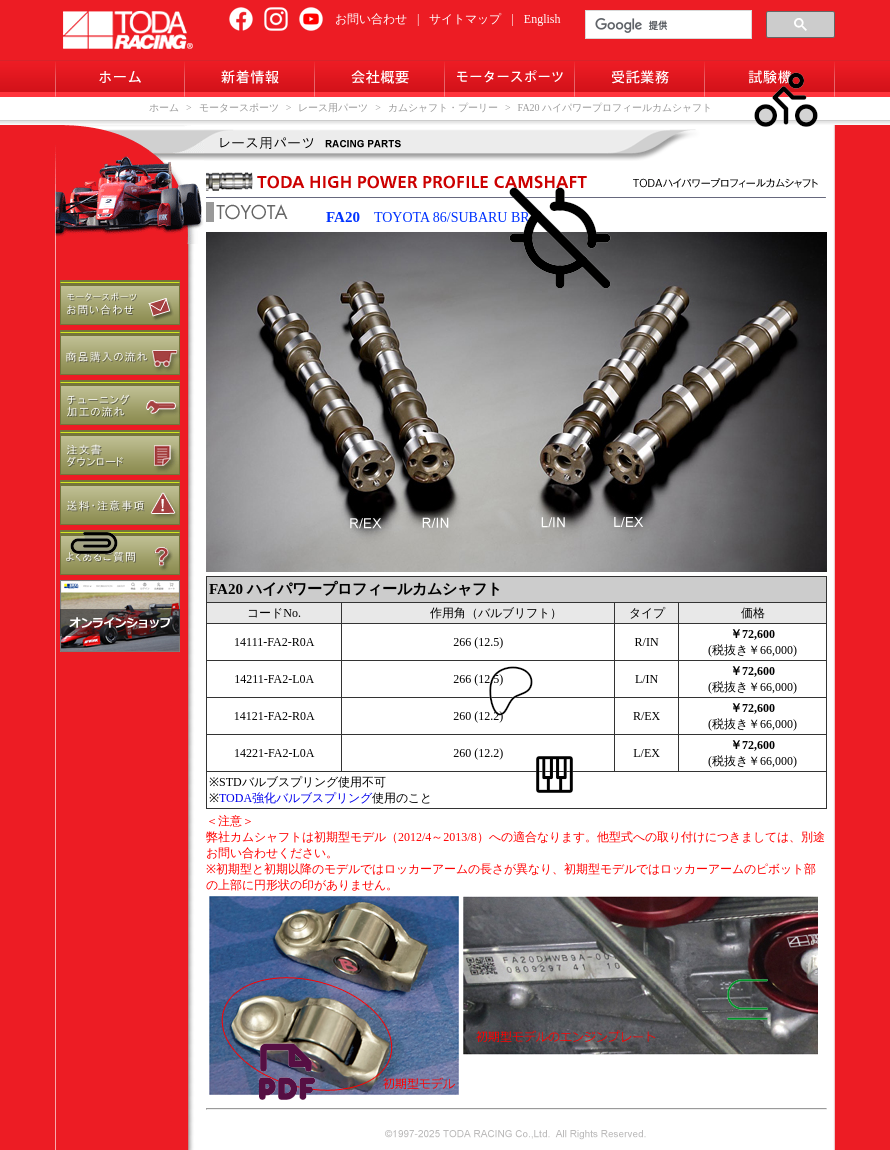  Describe the element at coordinates (509, 690) in the screenshot. I see `link to patreon profile or page` at that location.